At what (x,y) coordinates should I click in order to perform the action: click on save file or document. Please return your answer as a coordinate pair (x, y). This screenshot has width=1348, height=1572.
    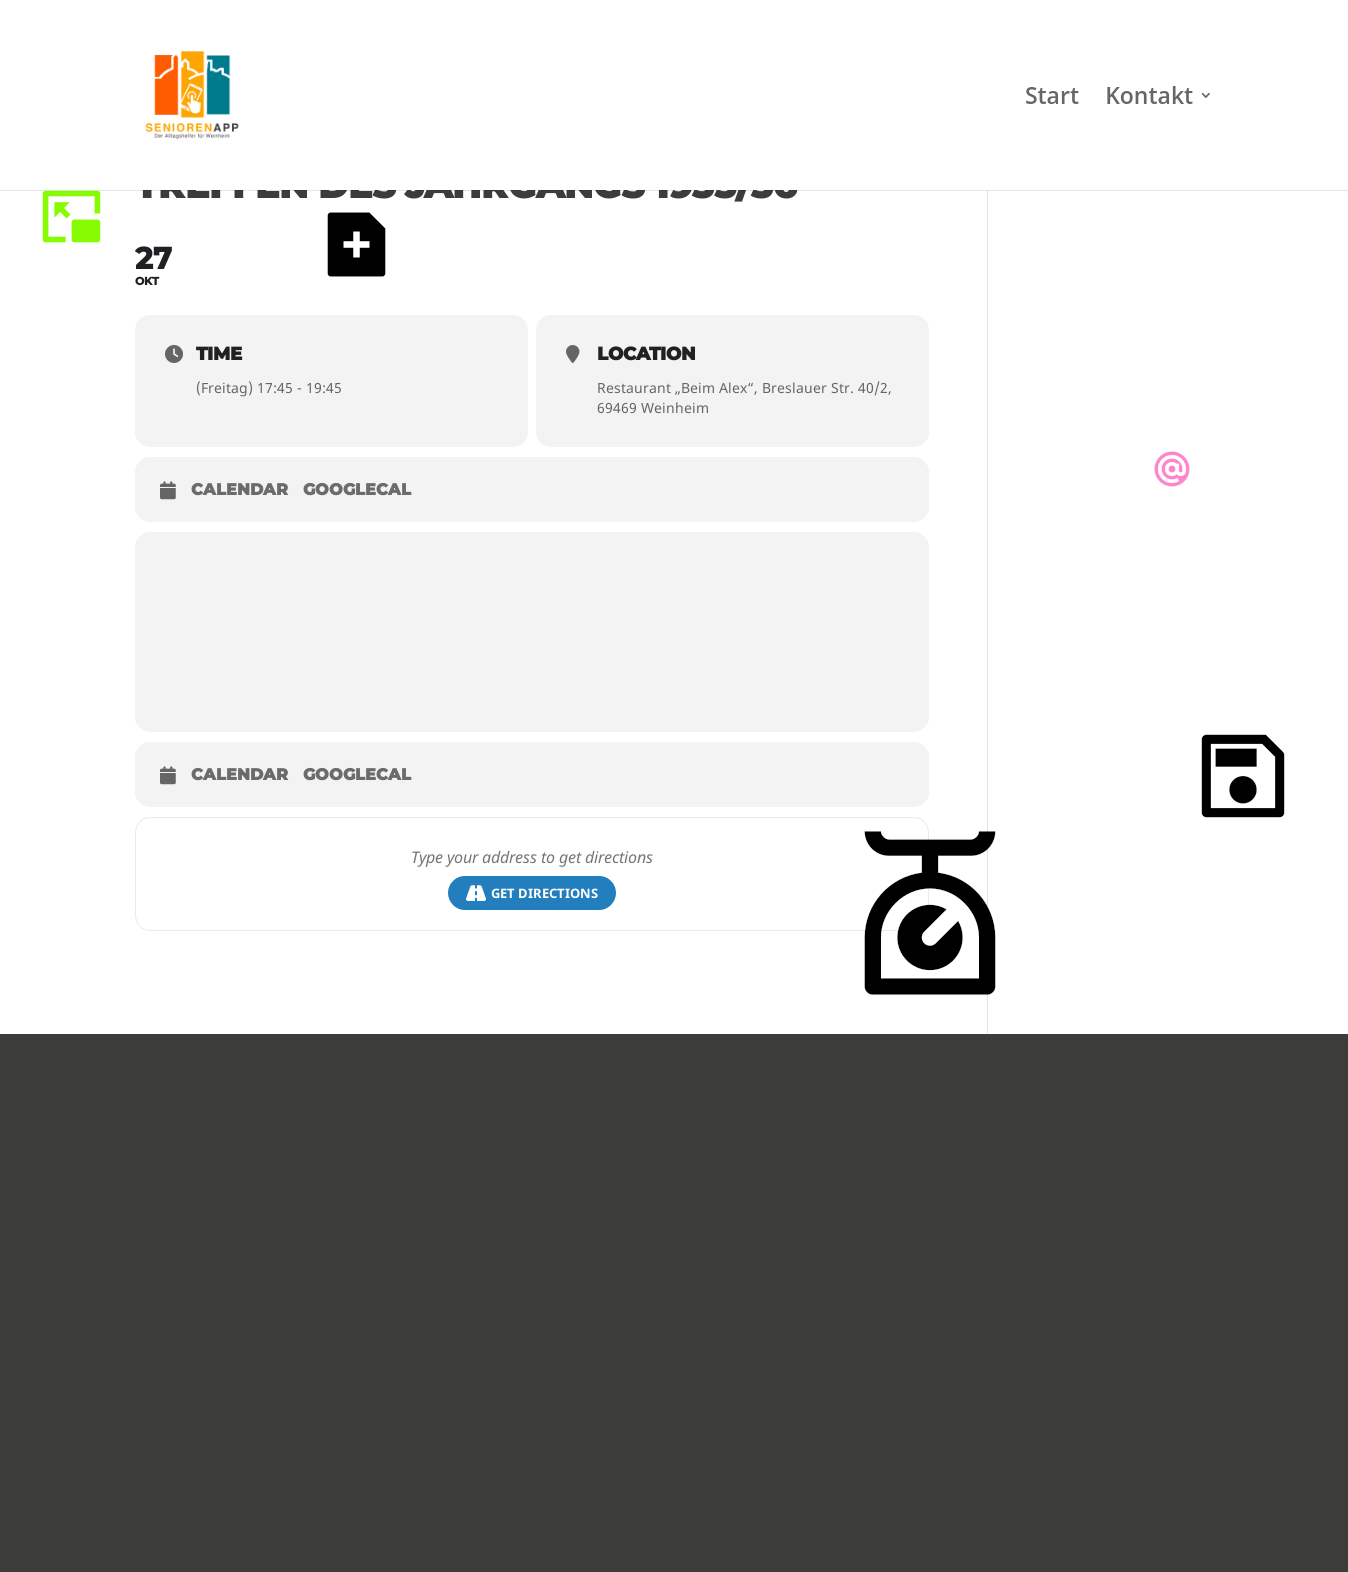
    Looking at the image, I should click on (1243, 776).